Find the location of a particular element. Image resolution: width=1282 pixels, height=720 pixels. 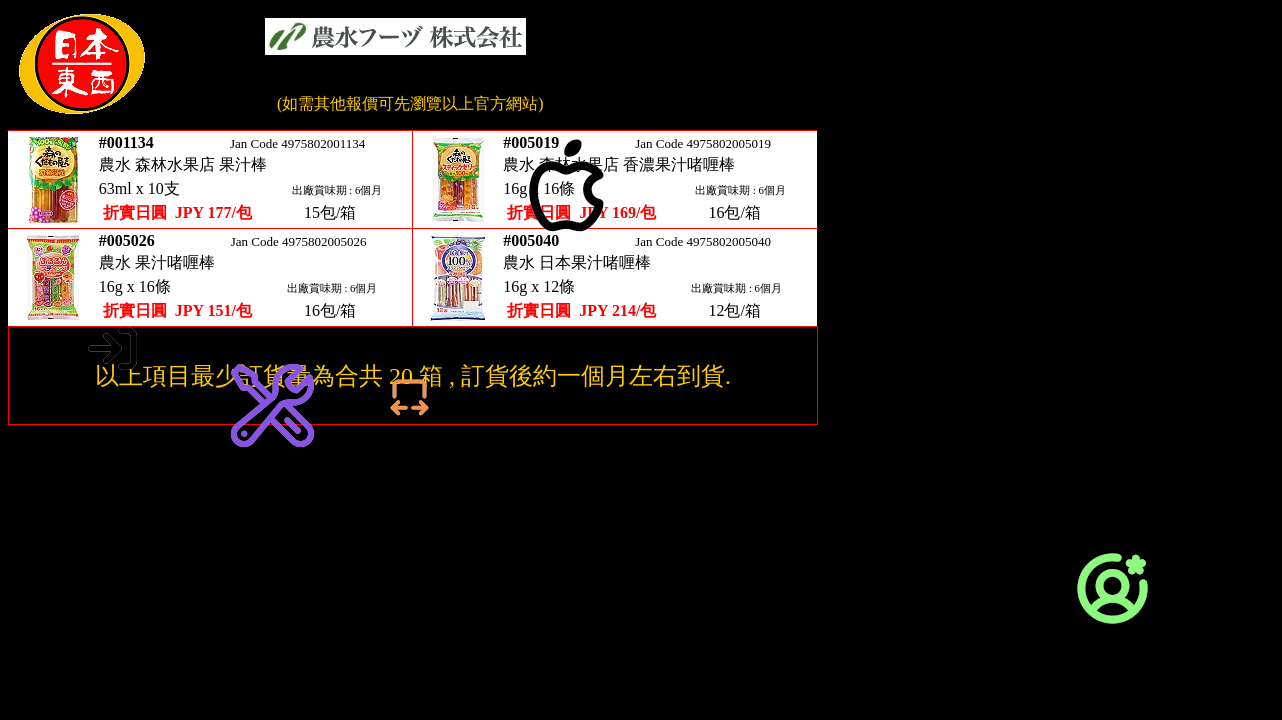

access tools and settings is located at coordinates (272, 405).